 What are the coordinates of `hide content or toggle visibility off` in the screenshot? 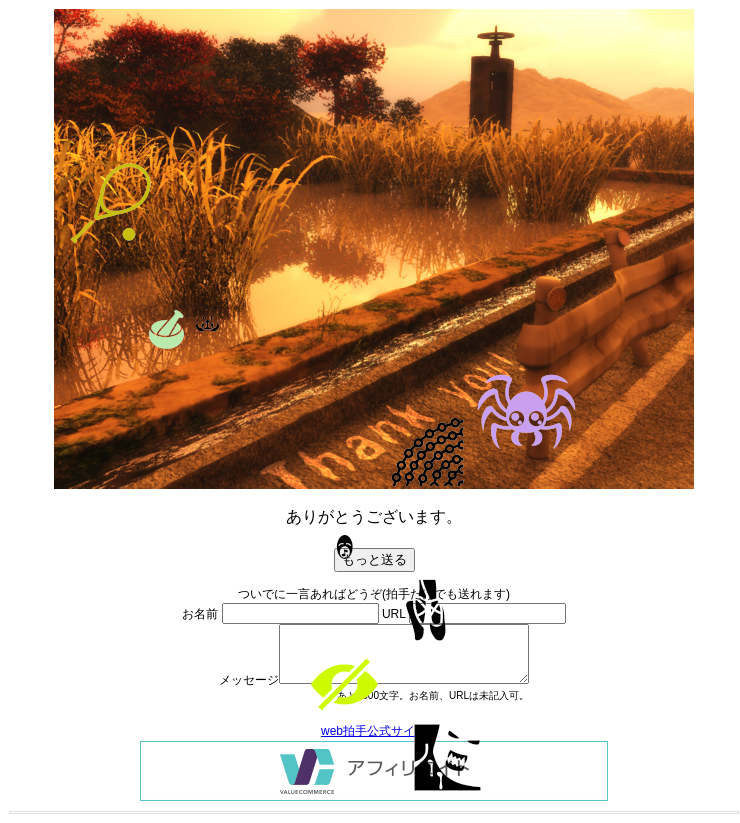 It's located at (344, 684).